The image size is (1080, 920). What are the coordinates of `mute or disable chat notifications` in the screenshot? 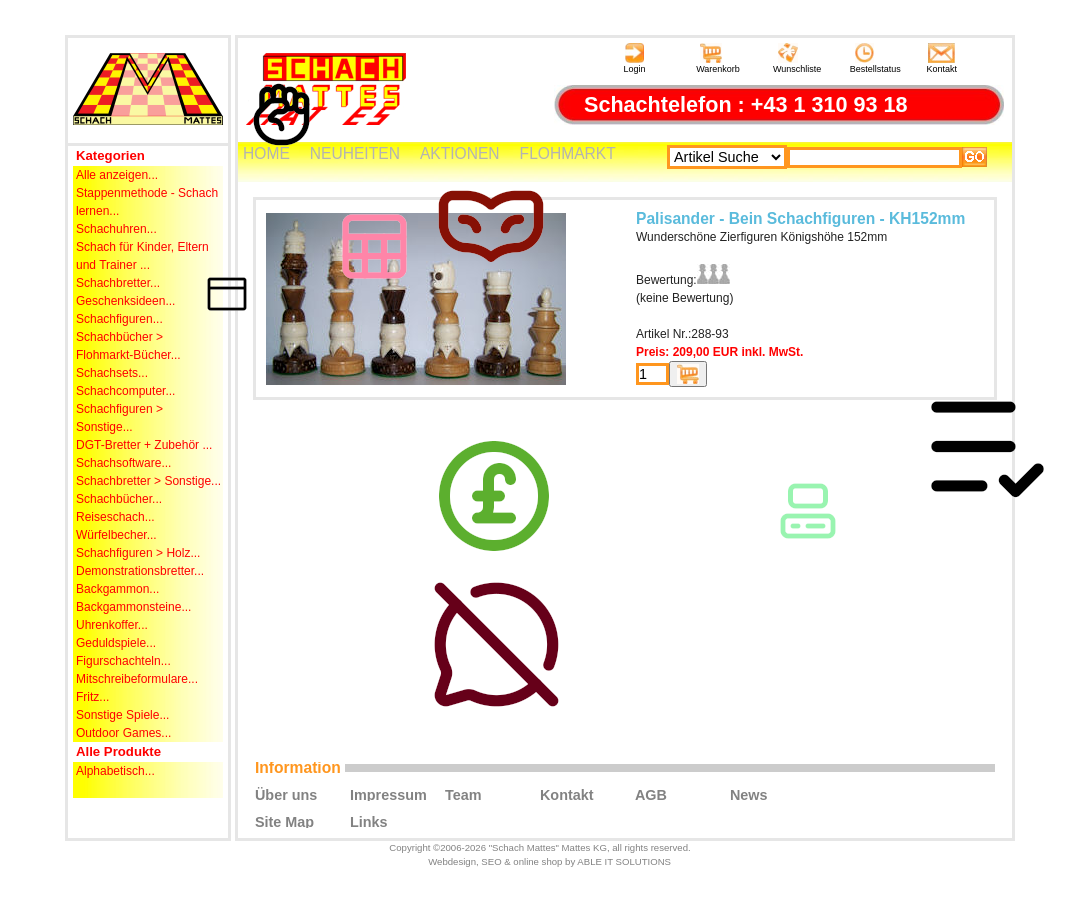 It's located at (496, 644).